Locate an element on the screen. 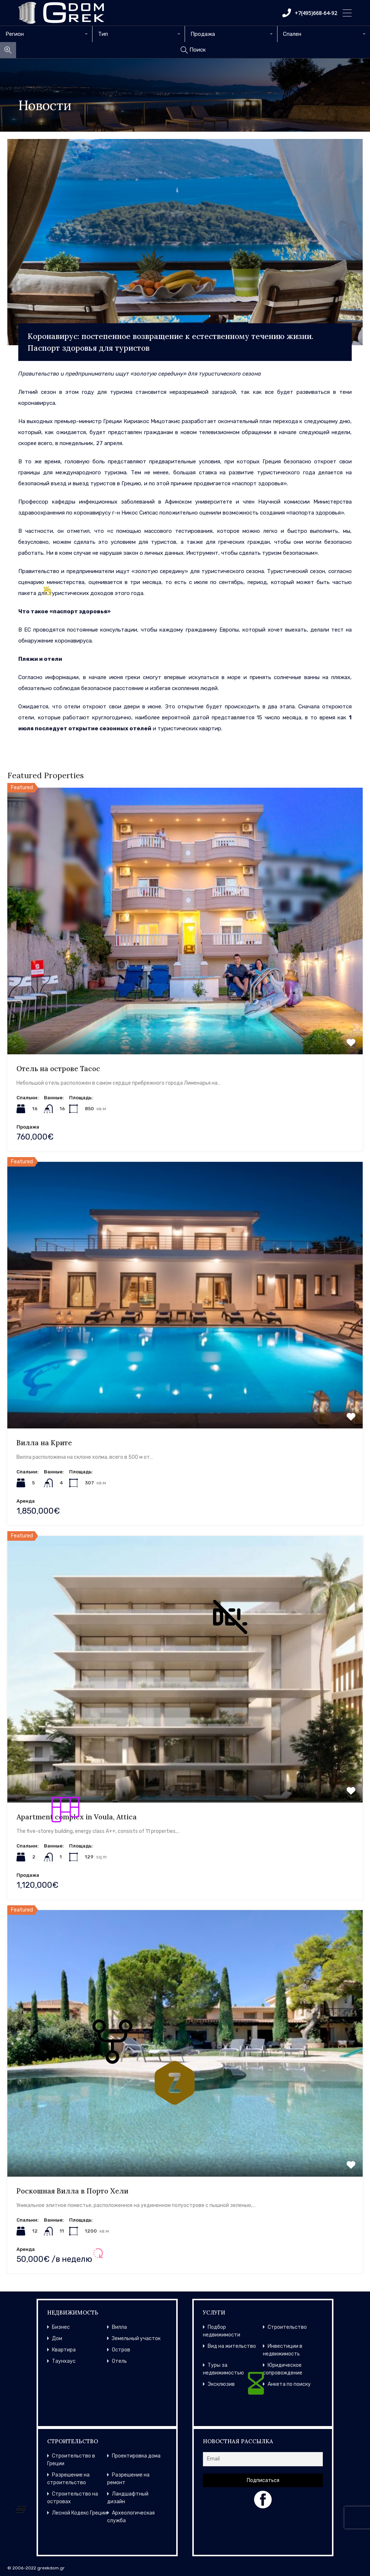 This screenshot has width=370, height=2576. click or tap interaction disabled is located at coordinates (48, 591).